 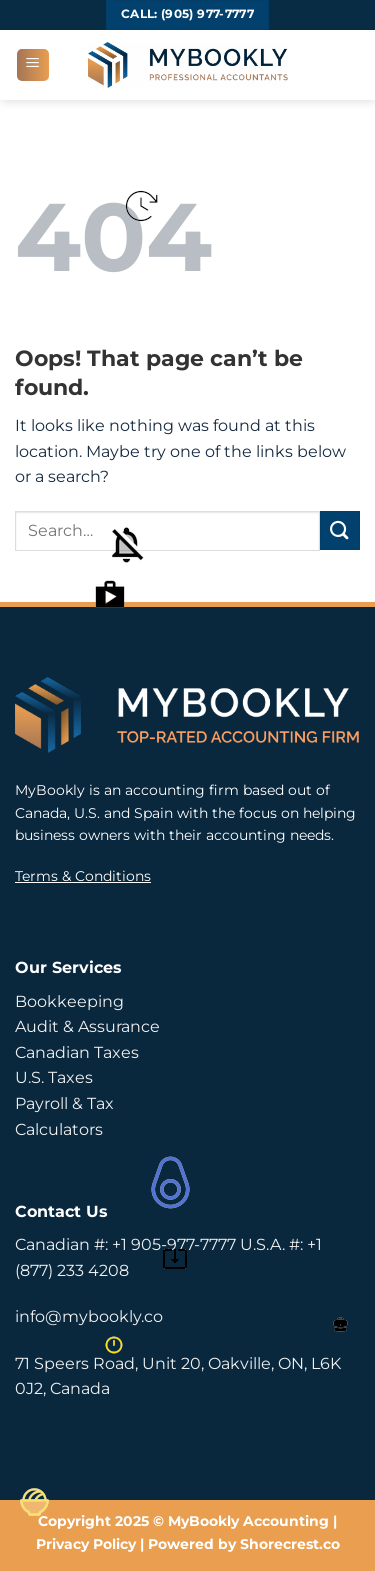 I want to click on access work or business documents, so click(x=340, y=1324).